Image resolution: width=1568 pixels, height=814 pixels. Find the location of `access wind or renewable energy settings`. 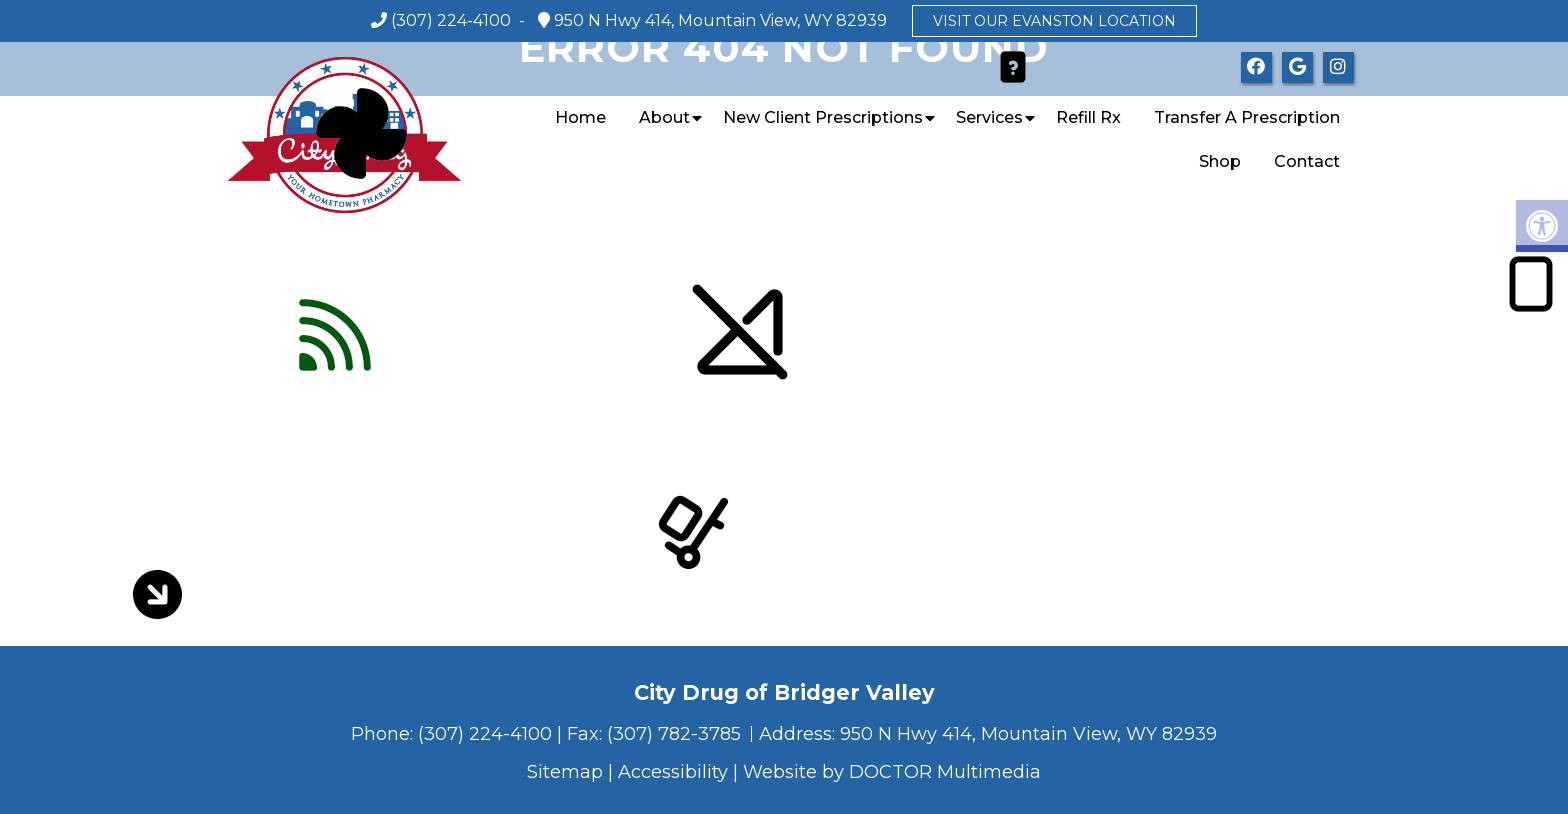

access wind or renewable energy settings is located at coordinates (361, 133).